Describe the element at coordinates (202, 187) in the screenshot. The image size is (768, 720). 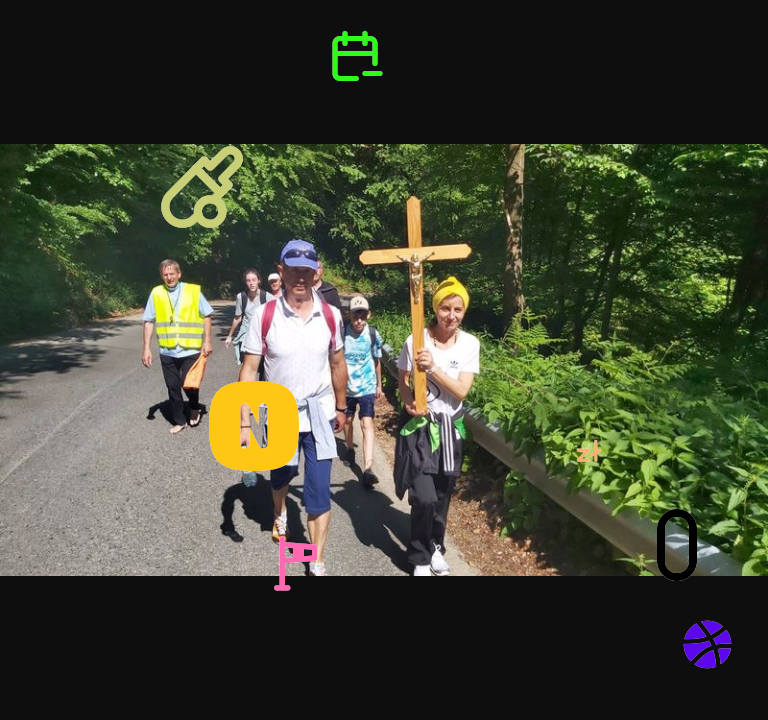
I see `access cricket sports content or scores` at that location.